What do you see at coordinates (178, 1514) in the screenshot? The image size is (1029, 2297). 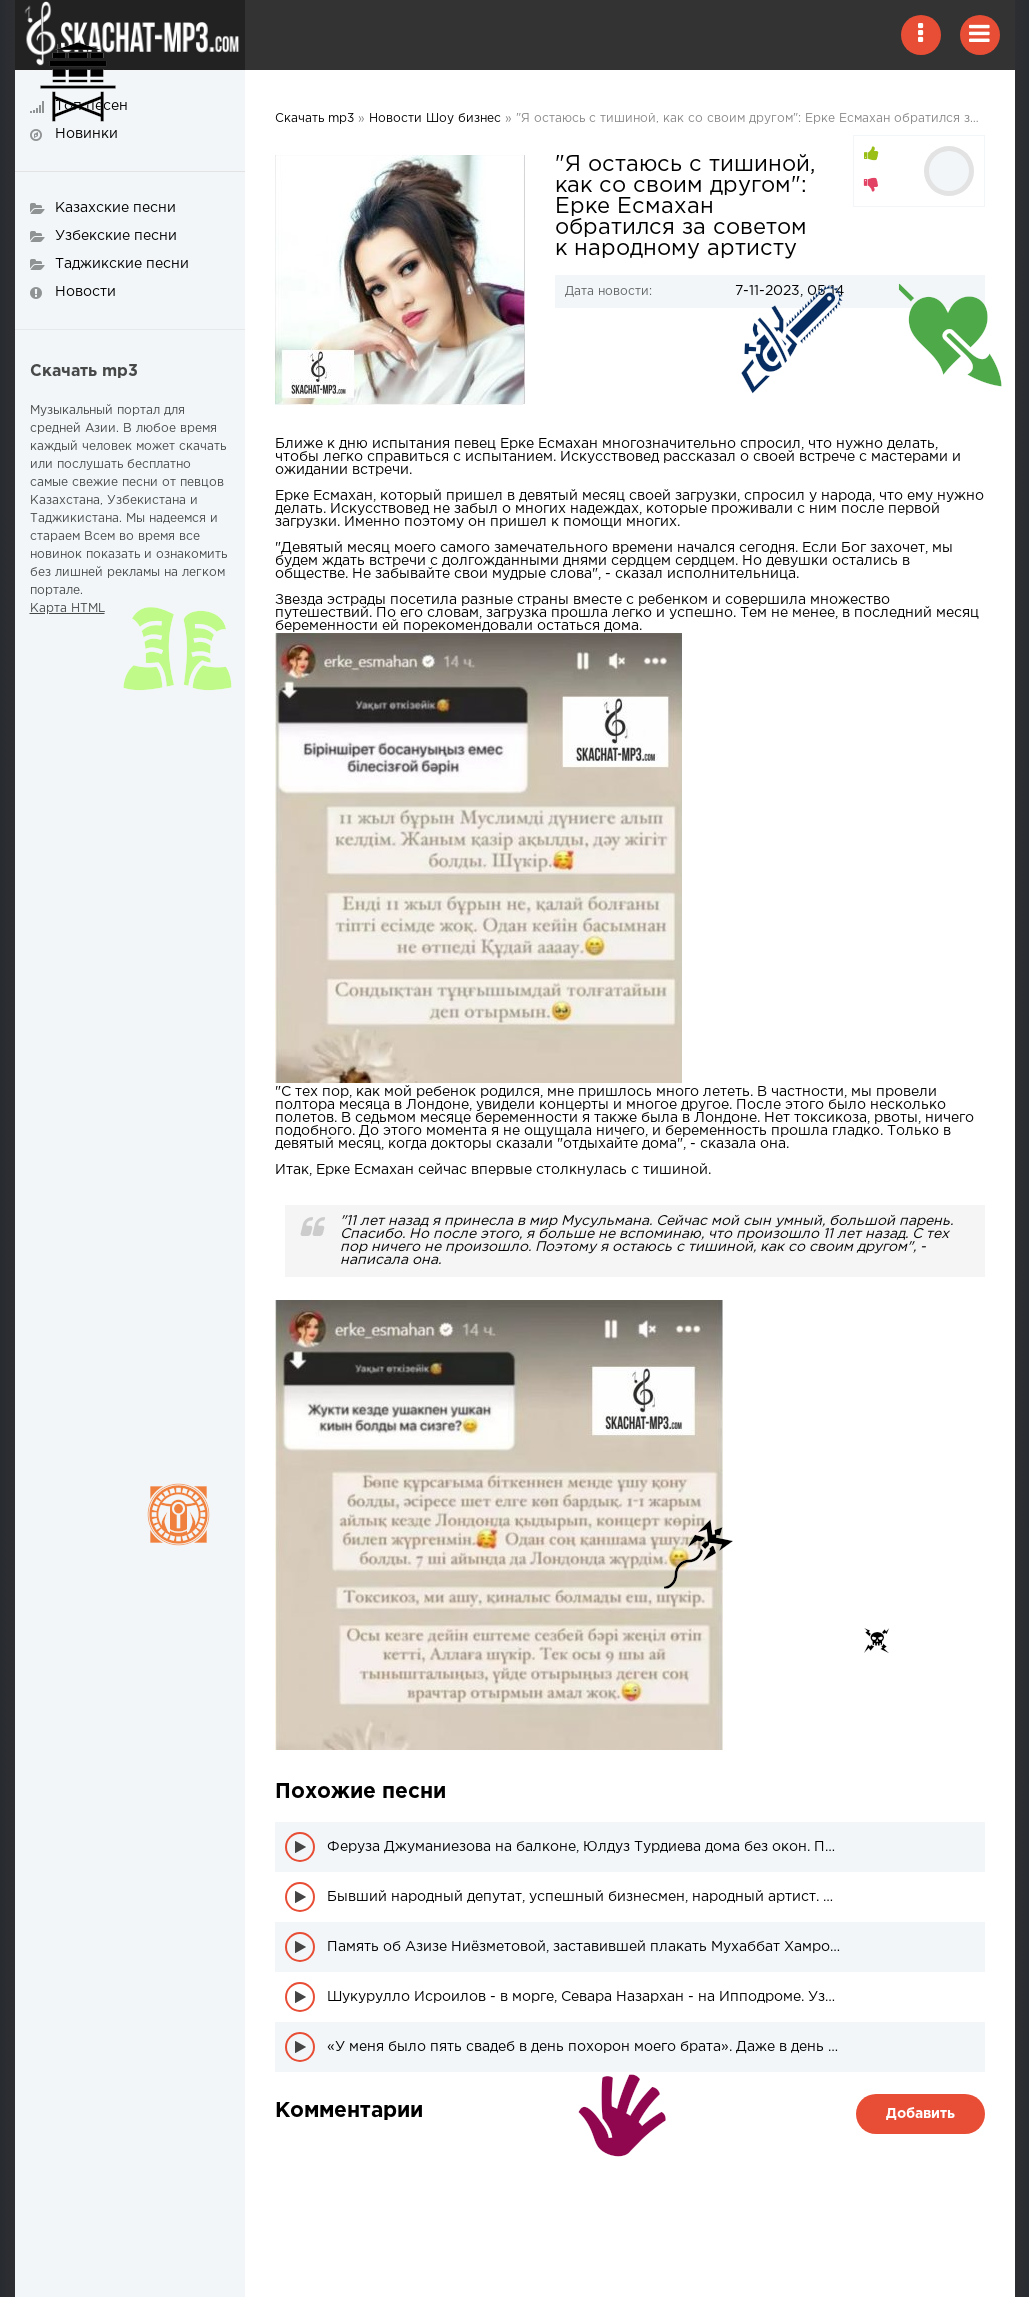 I see `access game avatar or player profile` at bounding box center [178, 1514].